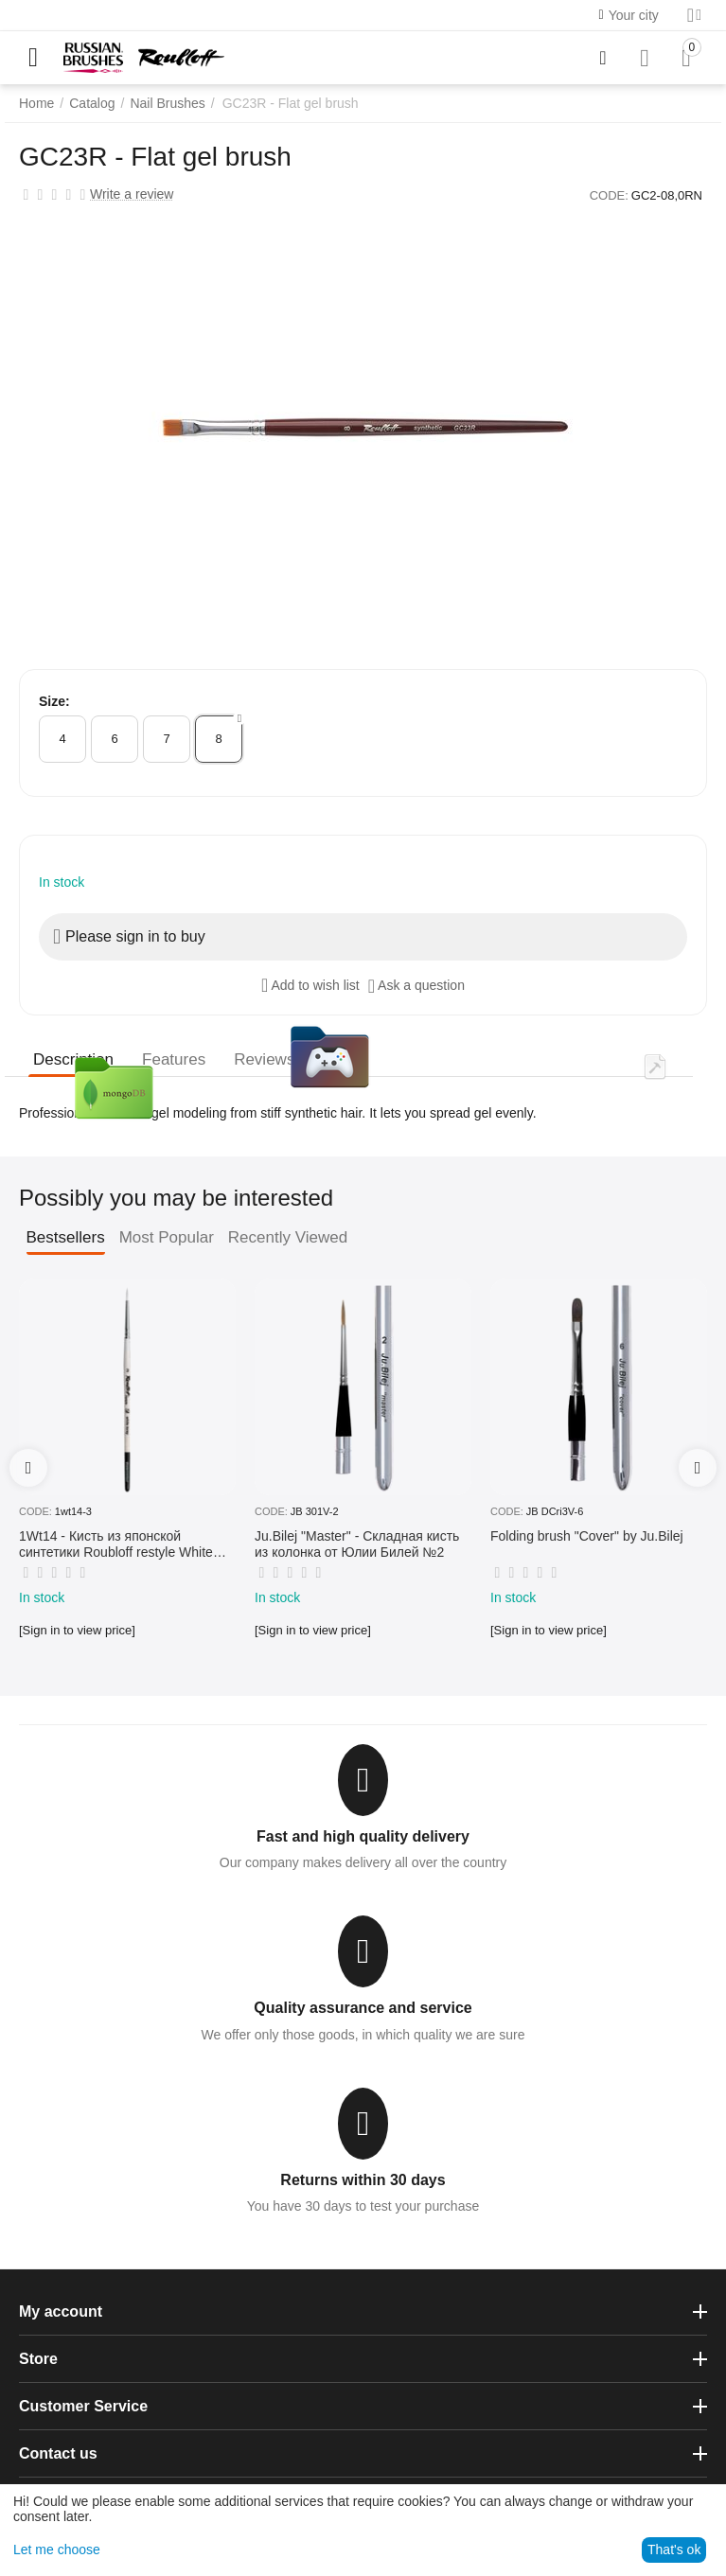  I want to click on open folder containing MongoDB database files, so click(114, 1090).